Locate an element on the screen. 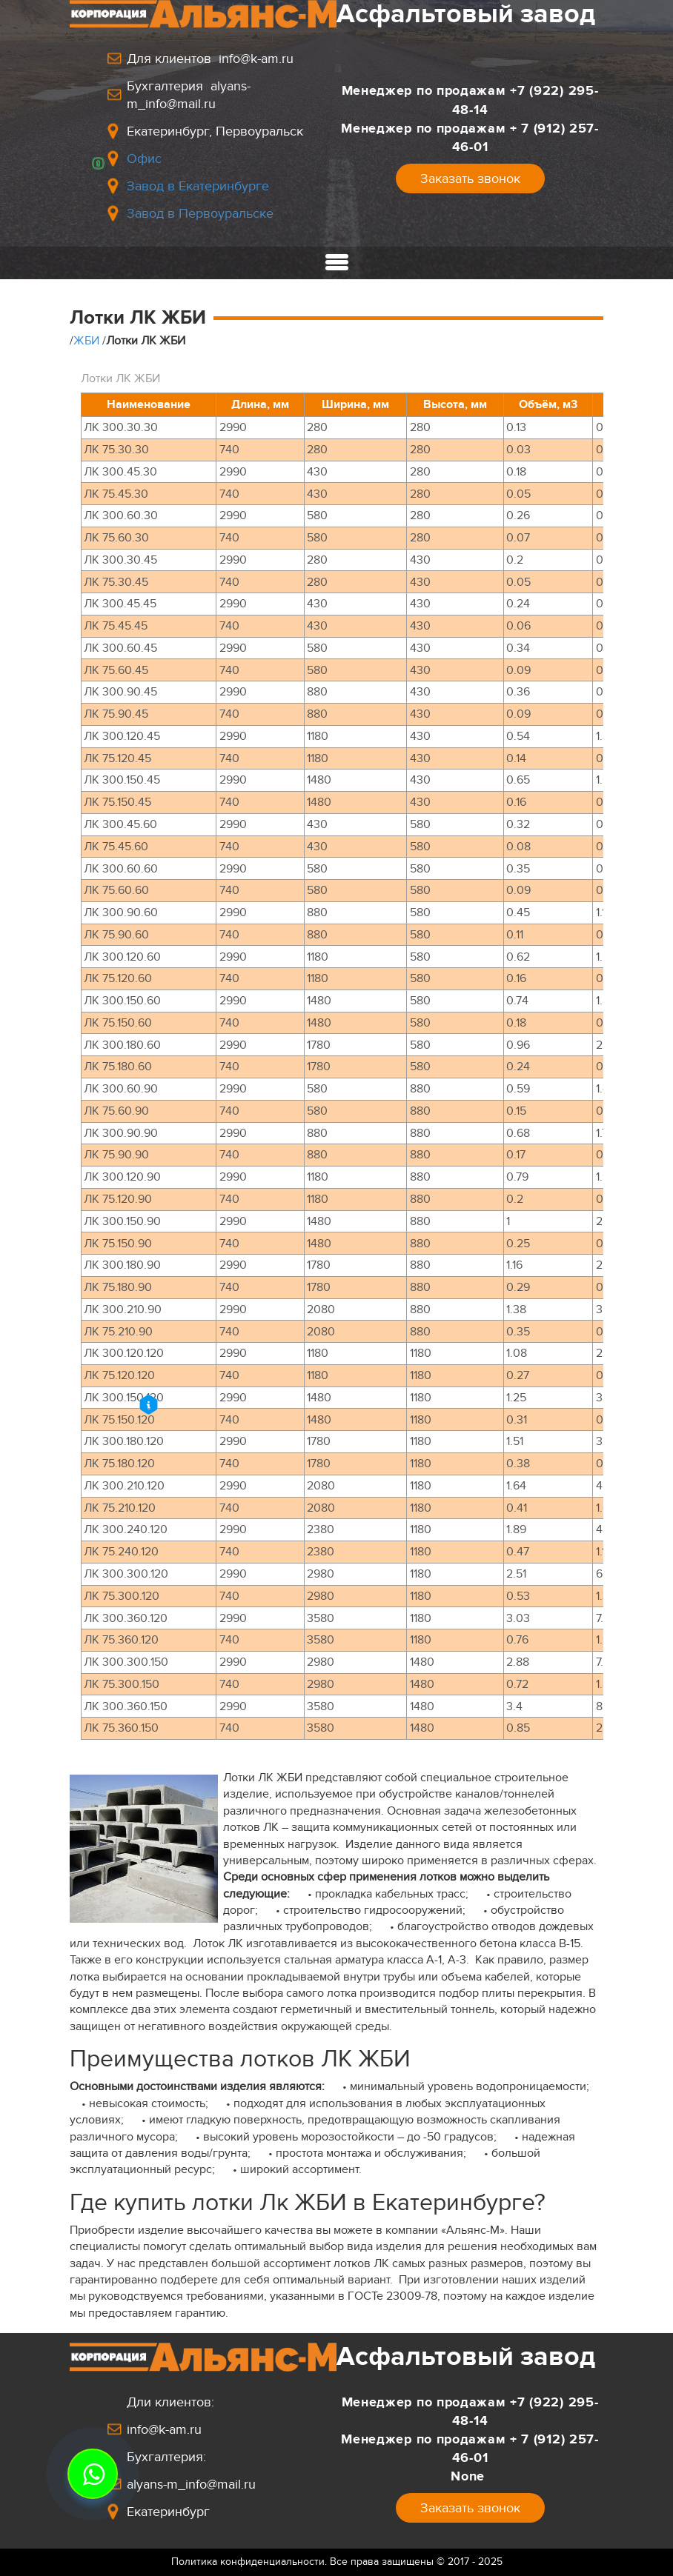 This screenshot has height=2576, width=673. indicates a Q key or keyboard shortcut is located at coordinates (98, 163).